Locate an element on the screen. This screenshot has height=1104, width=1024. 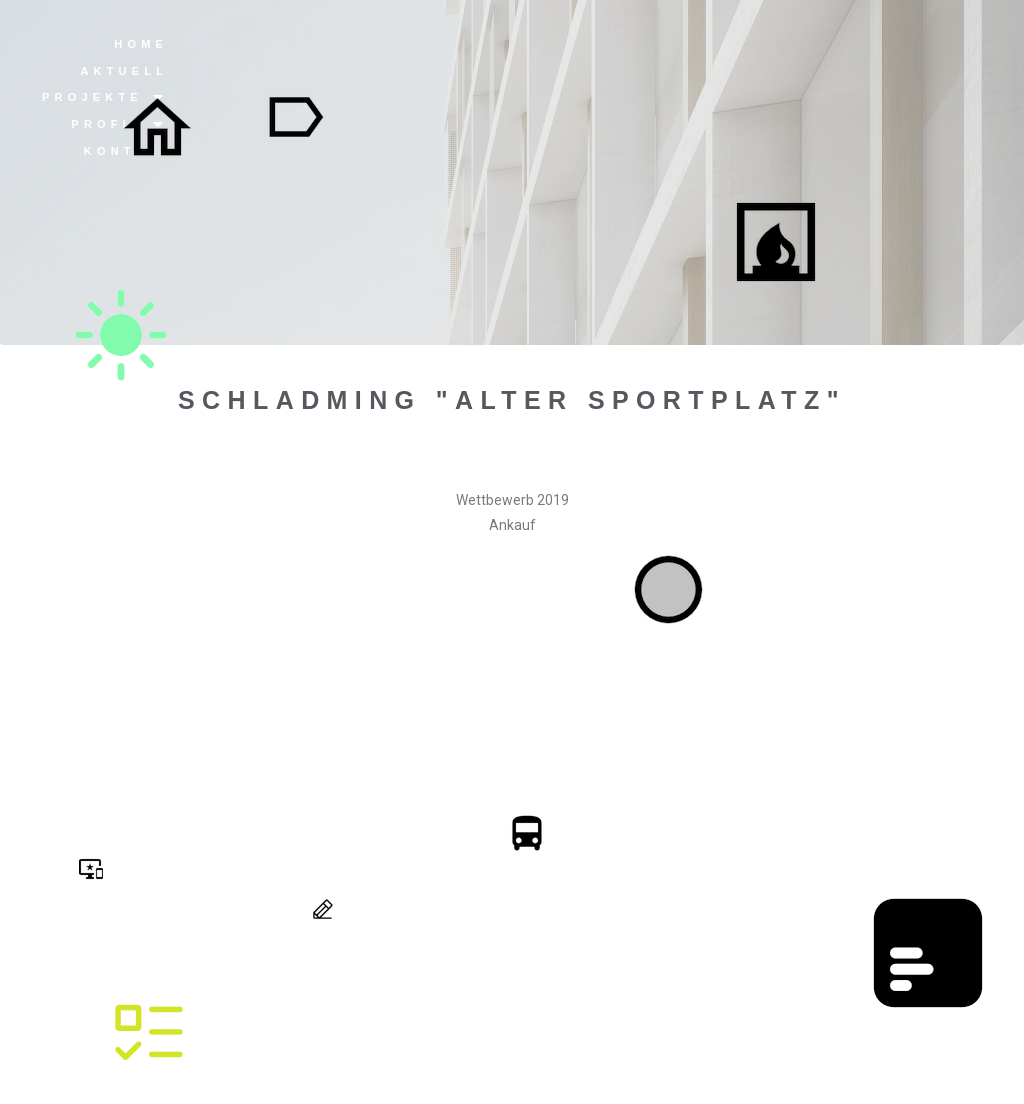
align content to bottom-left of container is located at coordinates (928, 953).